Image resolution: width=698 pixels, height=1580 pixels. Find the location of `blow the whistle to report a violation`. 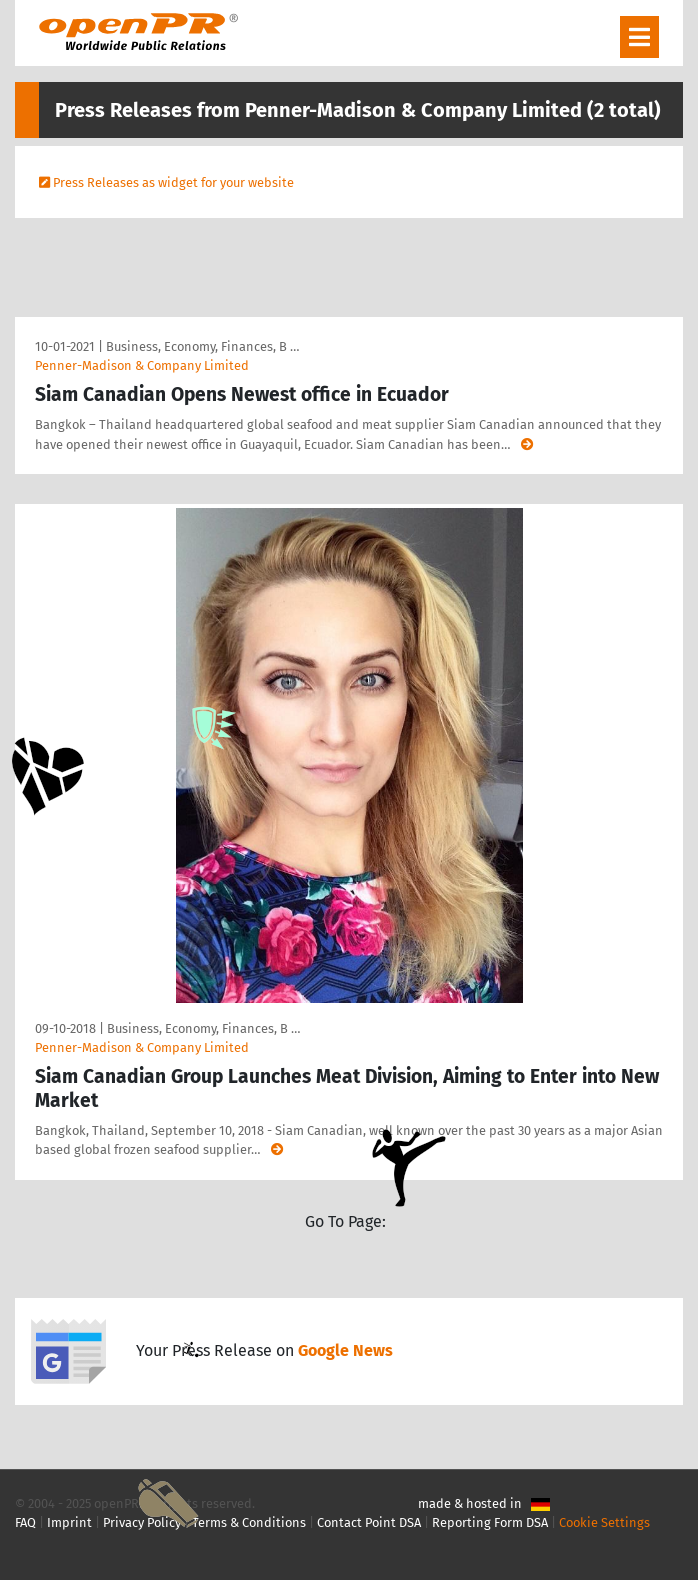

blow the whistle to report a violation is located at coordinates (168, 1503).